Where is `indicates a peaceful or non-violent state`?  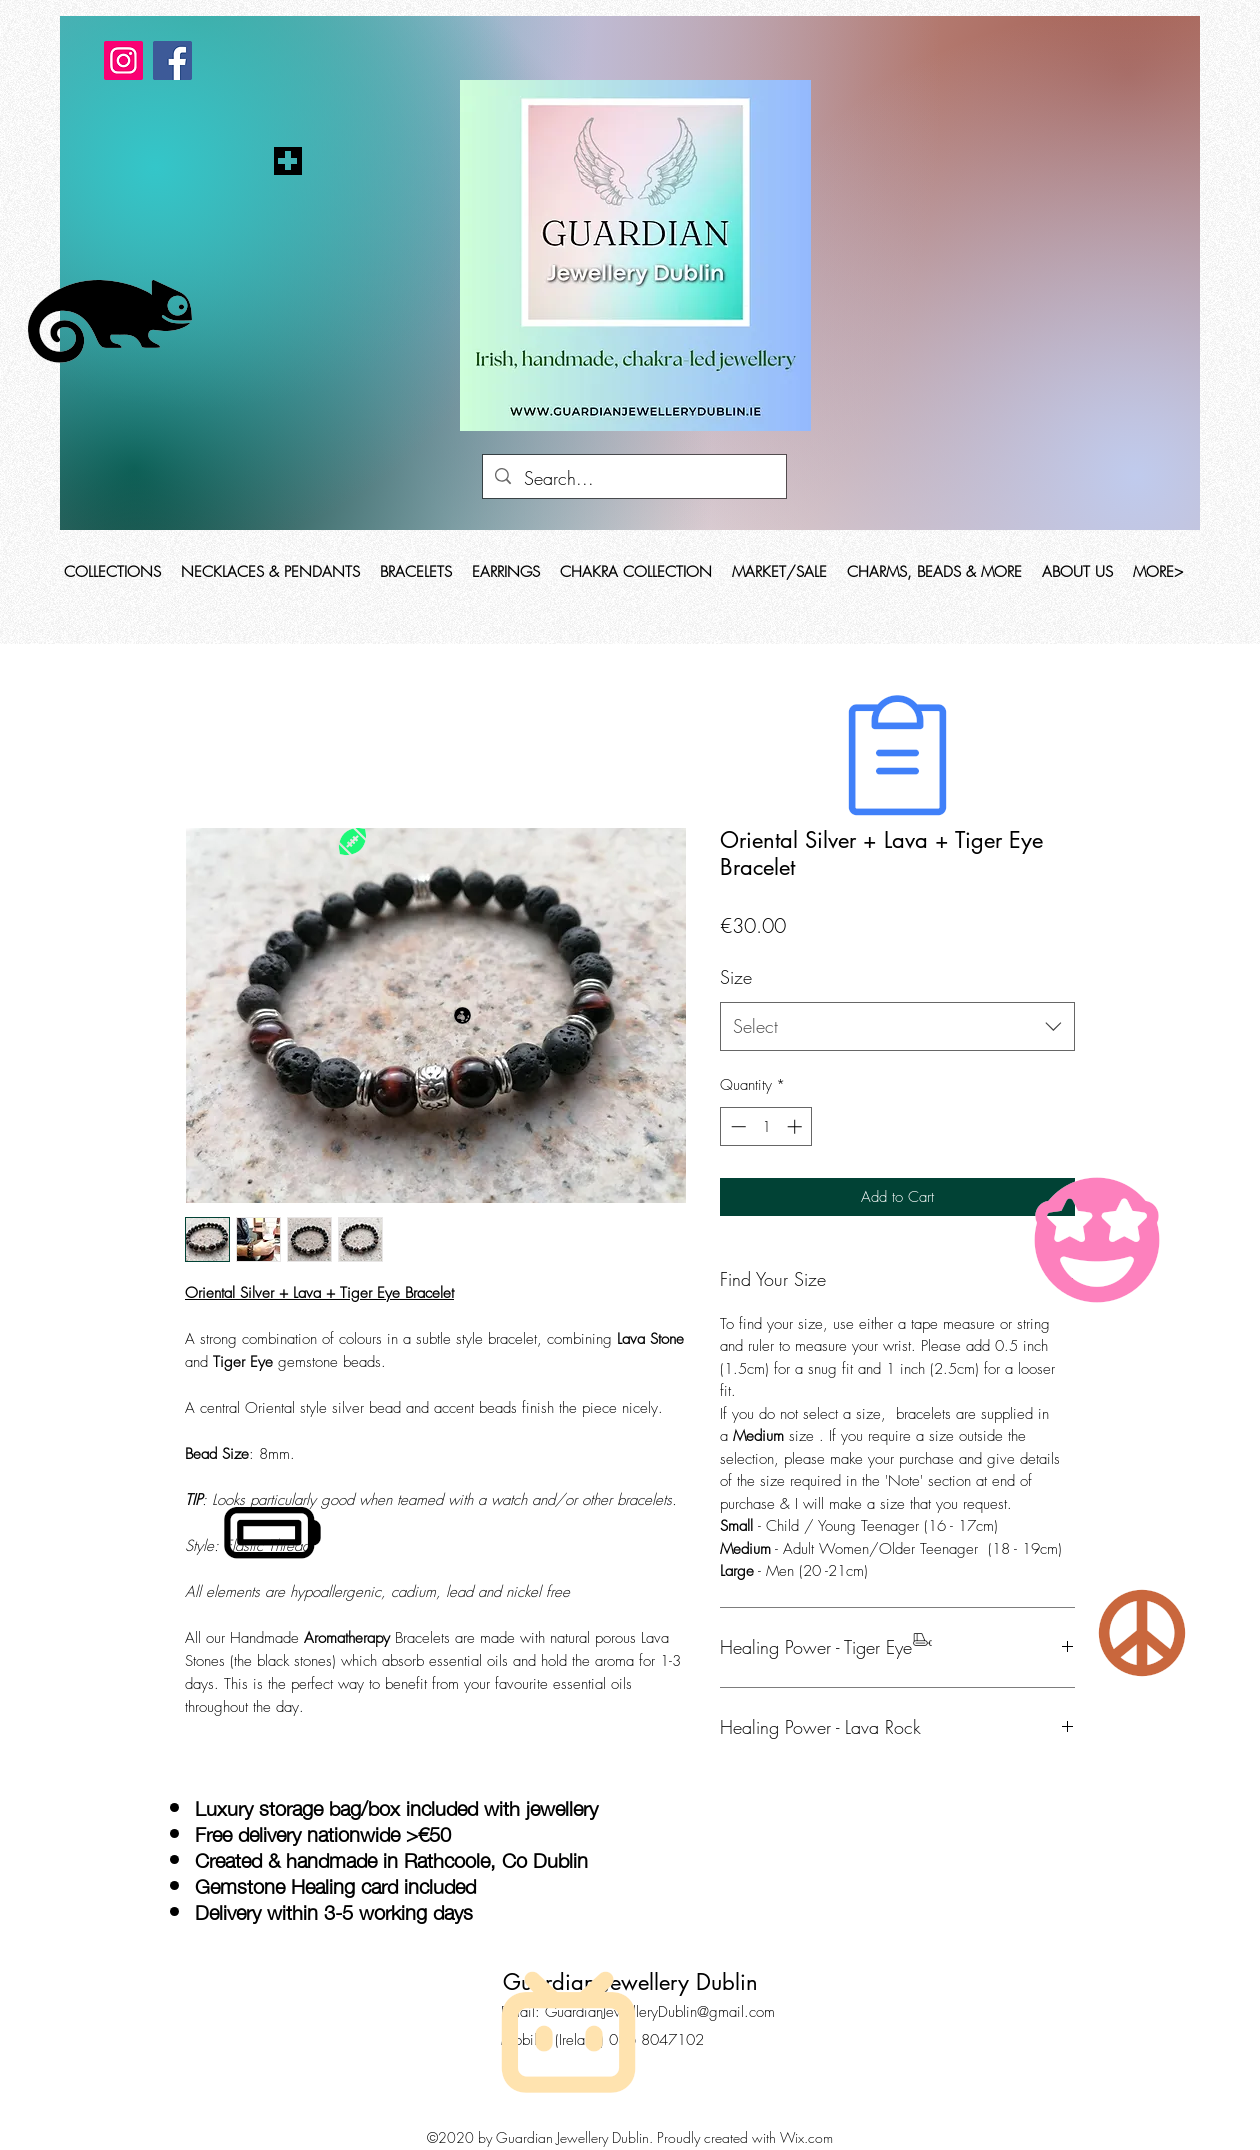 indicates a peaceful or non-violent state is located at coordinates (1142, 1633).